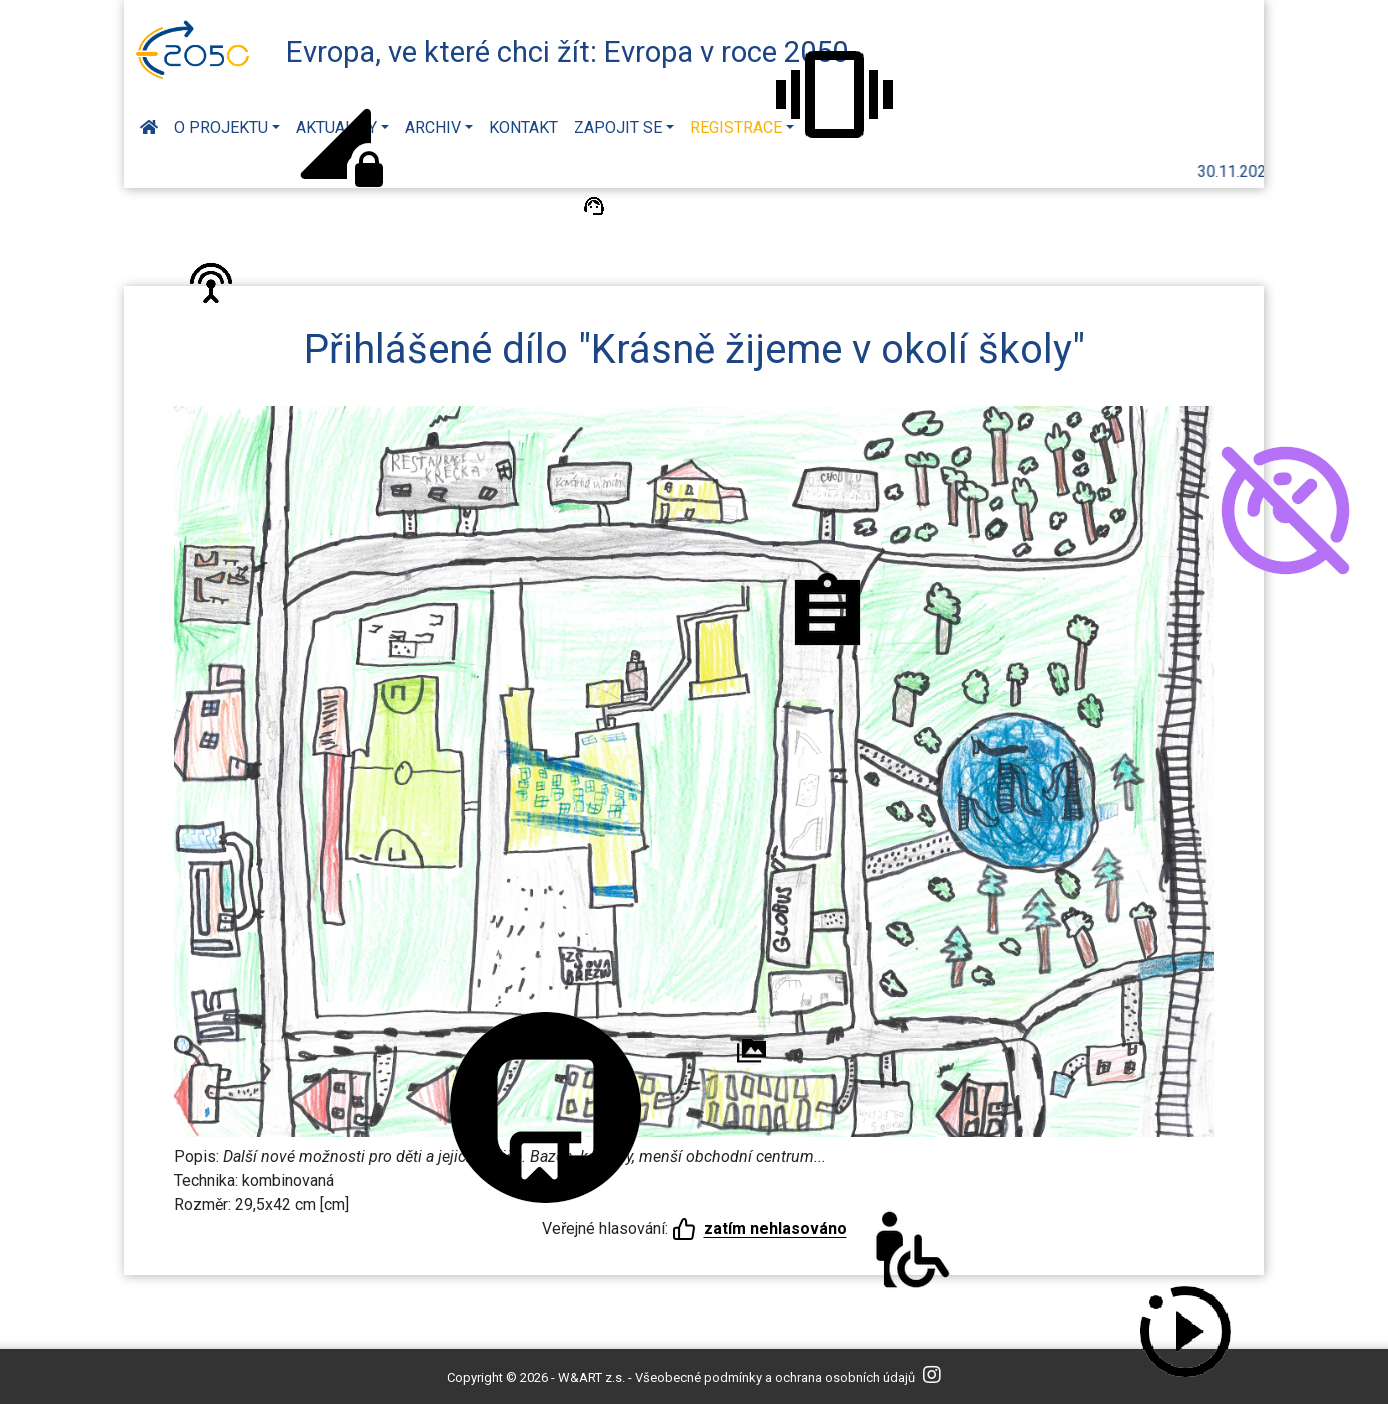 The image size is (1388, 1404). I want to click on access photo and video library, so click(751, 1050).